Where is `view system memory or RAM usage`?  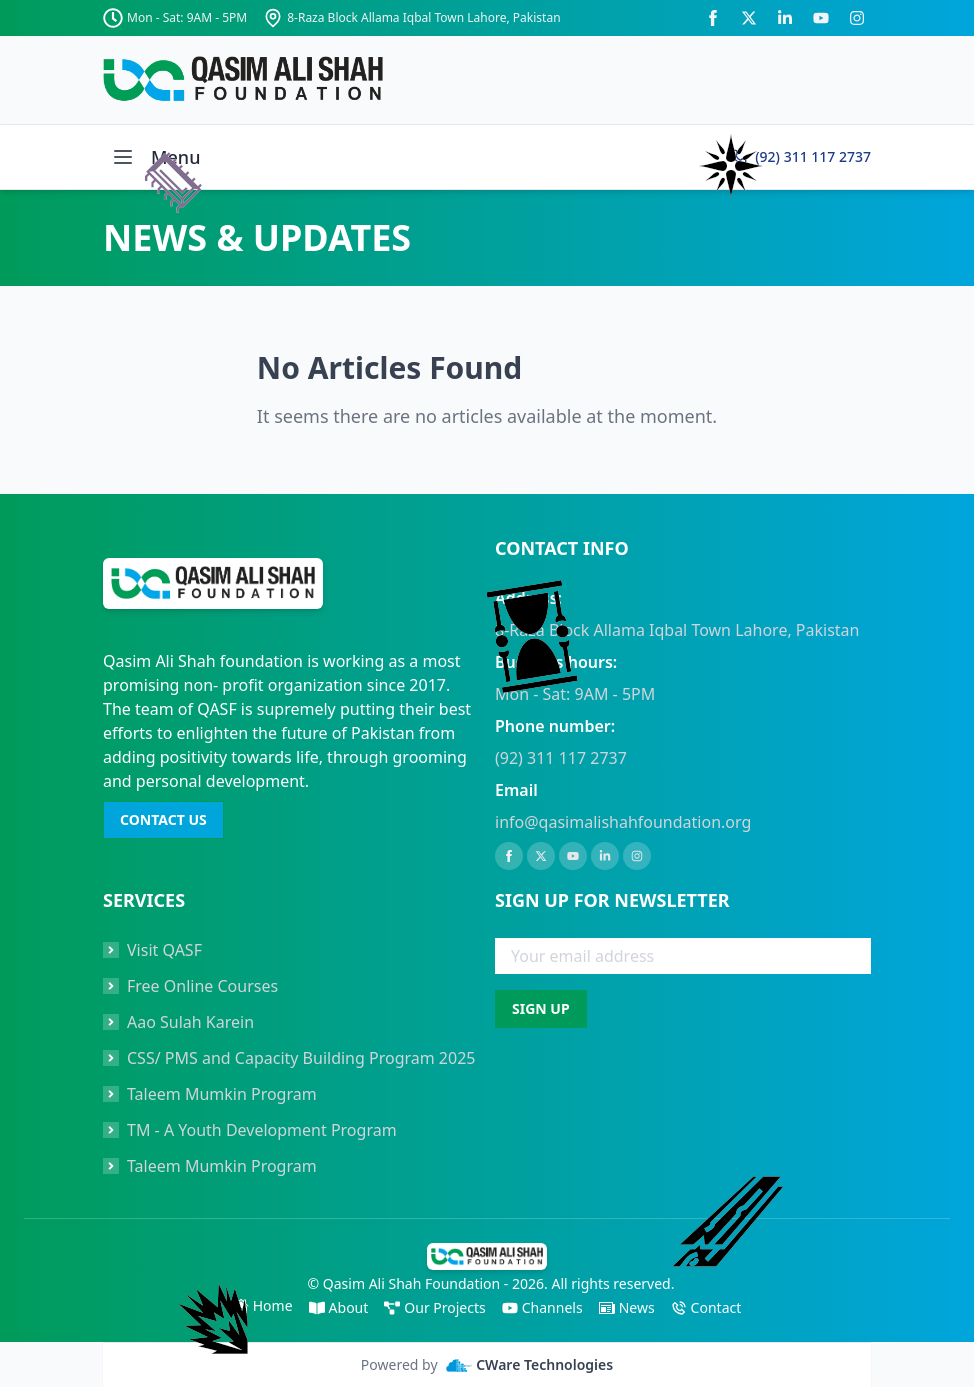
view system memory or RAM usage is located at coordinates (173, 182).